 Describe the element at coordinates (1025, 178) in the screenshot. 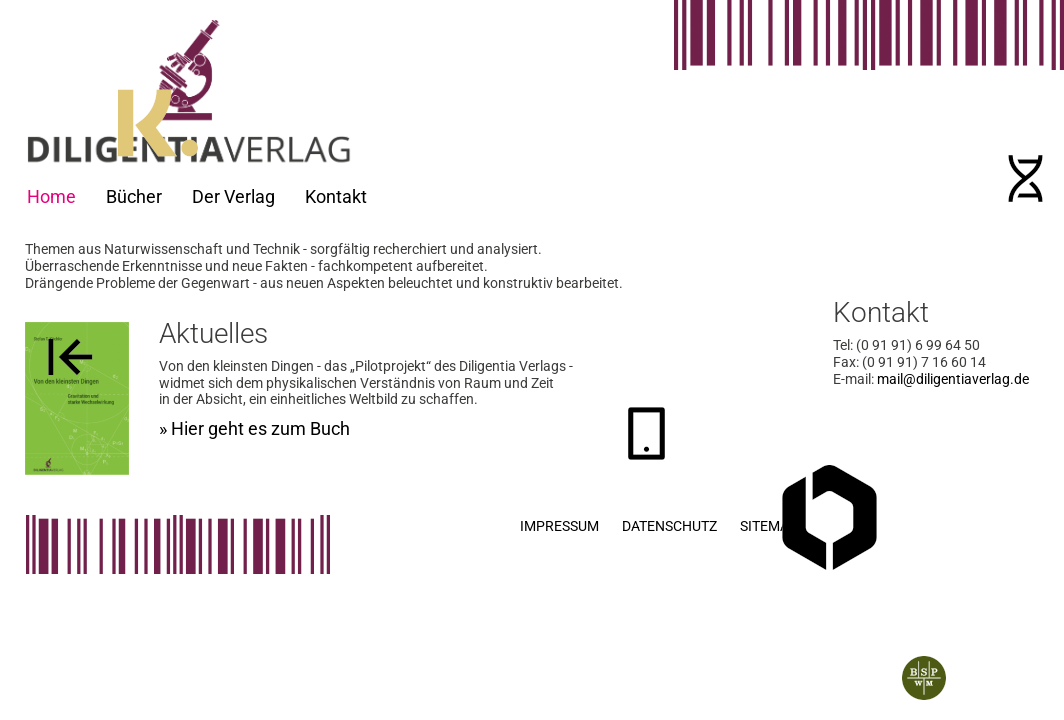

I see `access genetics or DNA-related information` at that location.